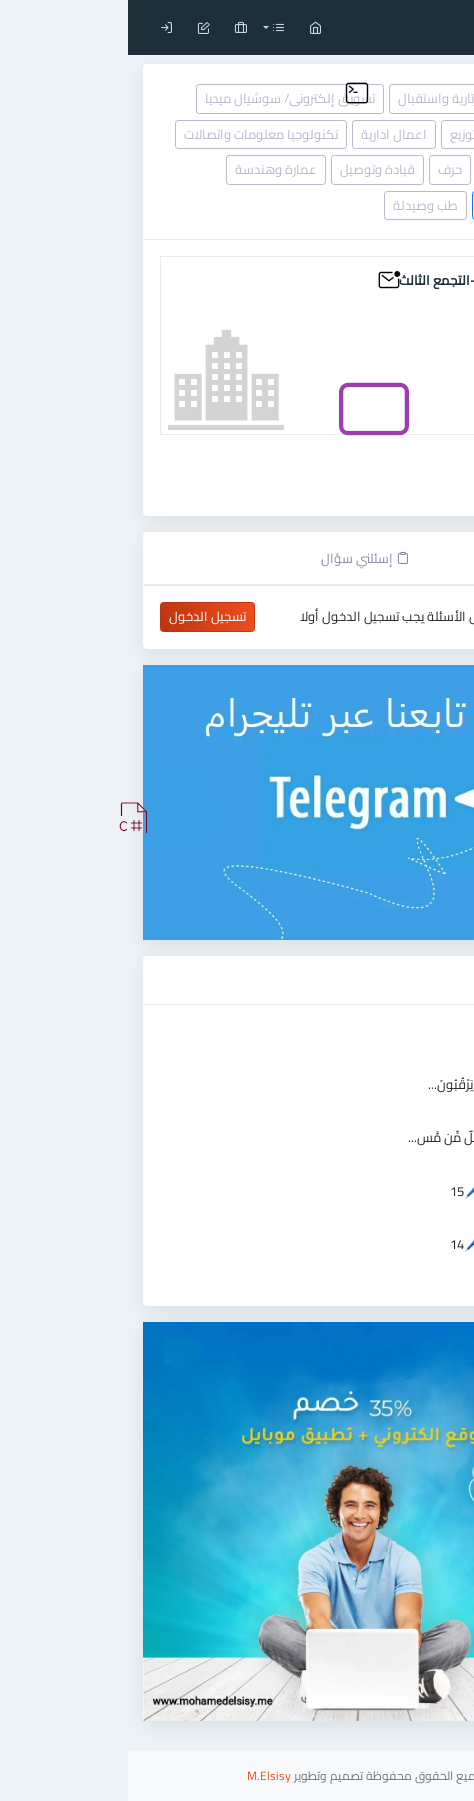 The image size is (474, 1801). Describe the element at coordinates (357, 93) in the screenshot. I see `open the command line terminal` at that location.